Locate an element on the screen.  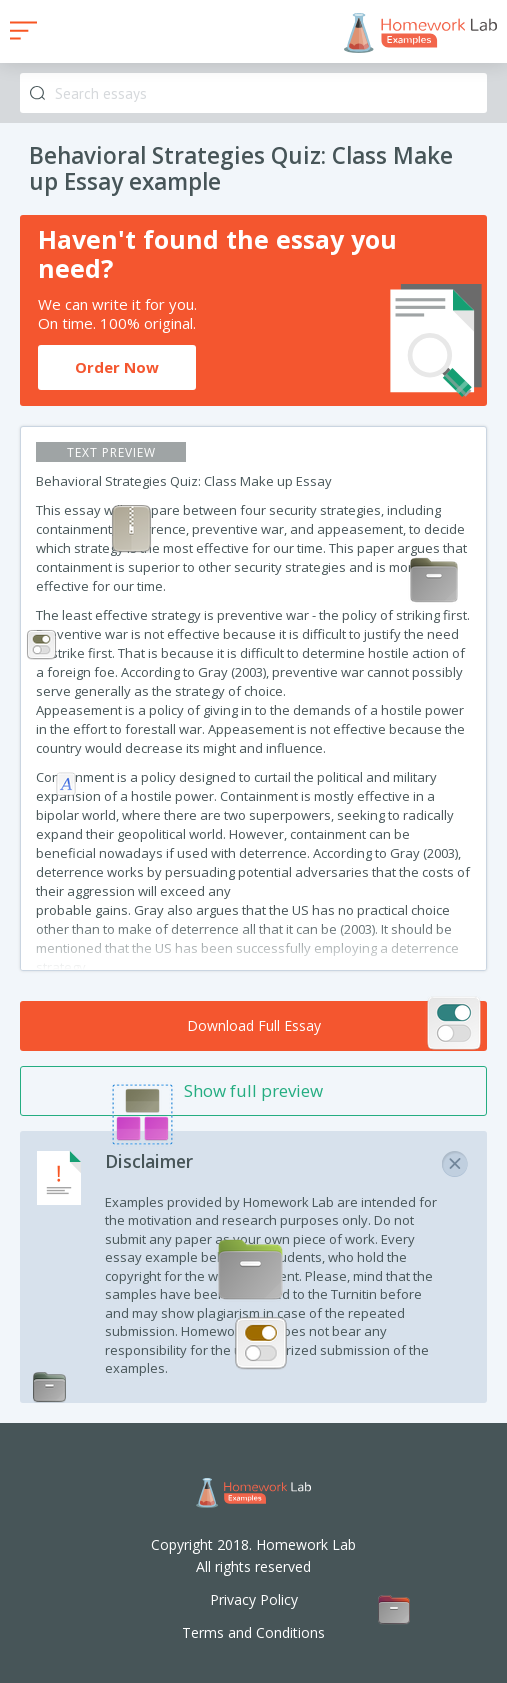
a font file type indicator is located at coordinates (66, 784).